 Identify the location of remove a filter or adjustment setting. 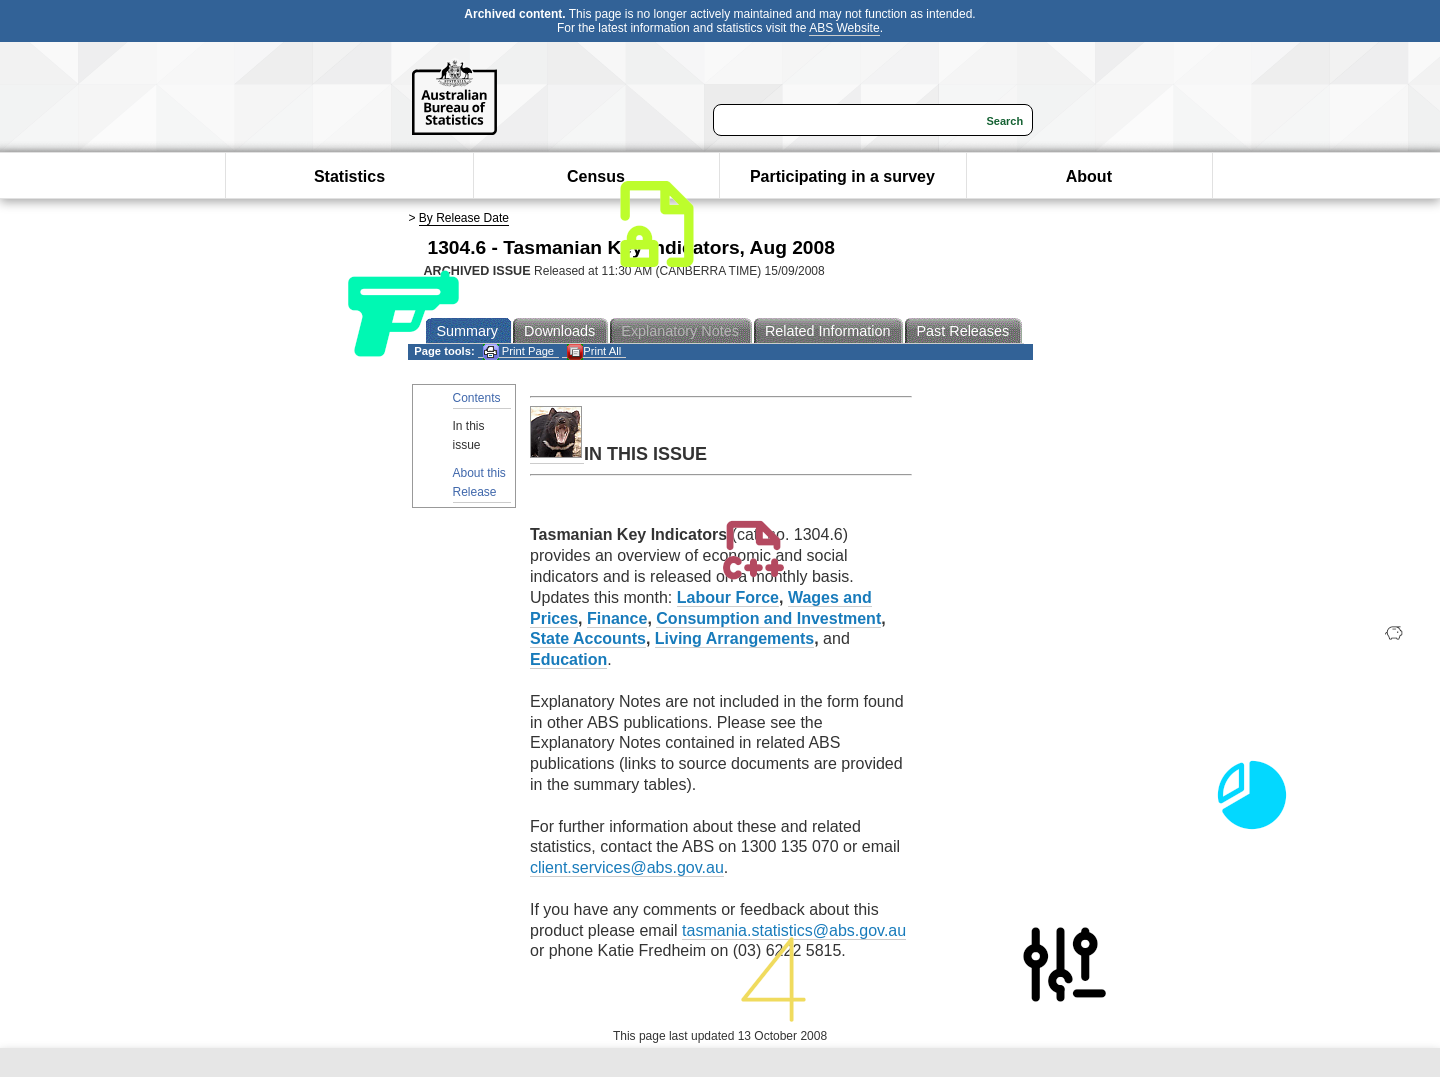
(1060, 964).